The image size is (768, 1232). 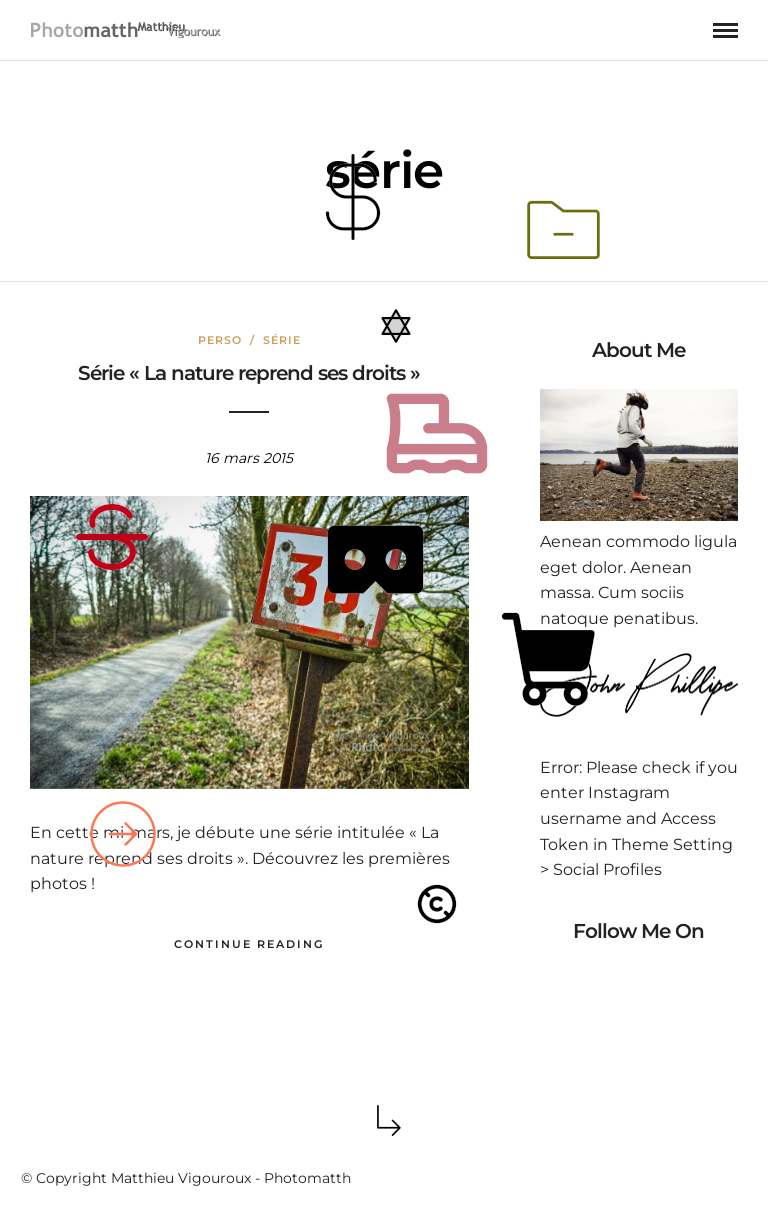 I want to click on launch google cardboard VR experience, so click(x=375, y=559).